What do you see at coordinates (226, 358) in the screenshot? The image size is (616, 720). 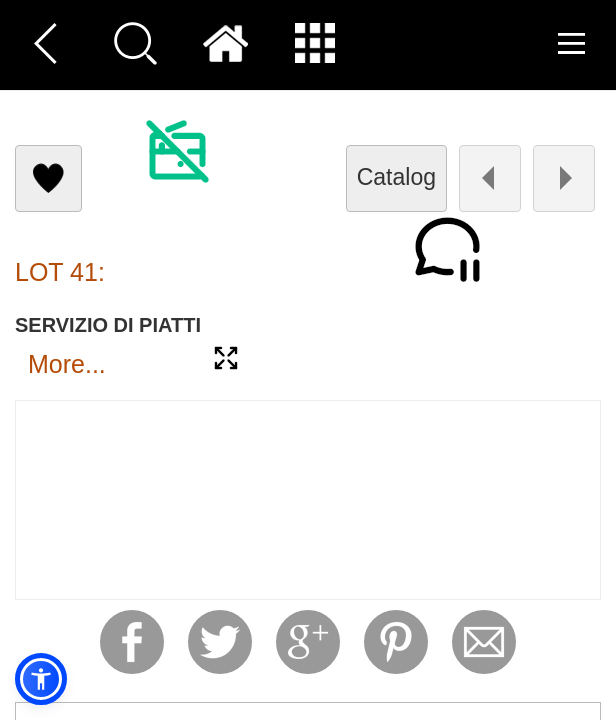 I see `expand to fullscreen mode` at bounding box center [226, 358].